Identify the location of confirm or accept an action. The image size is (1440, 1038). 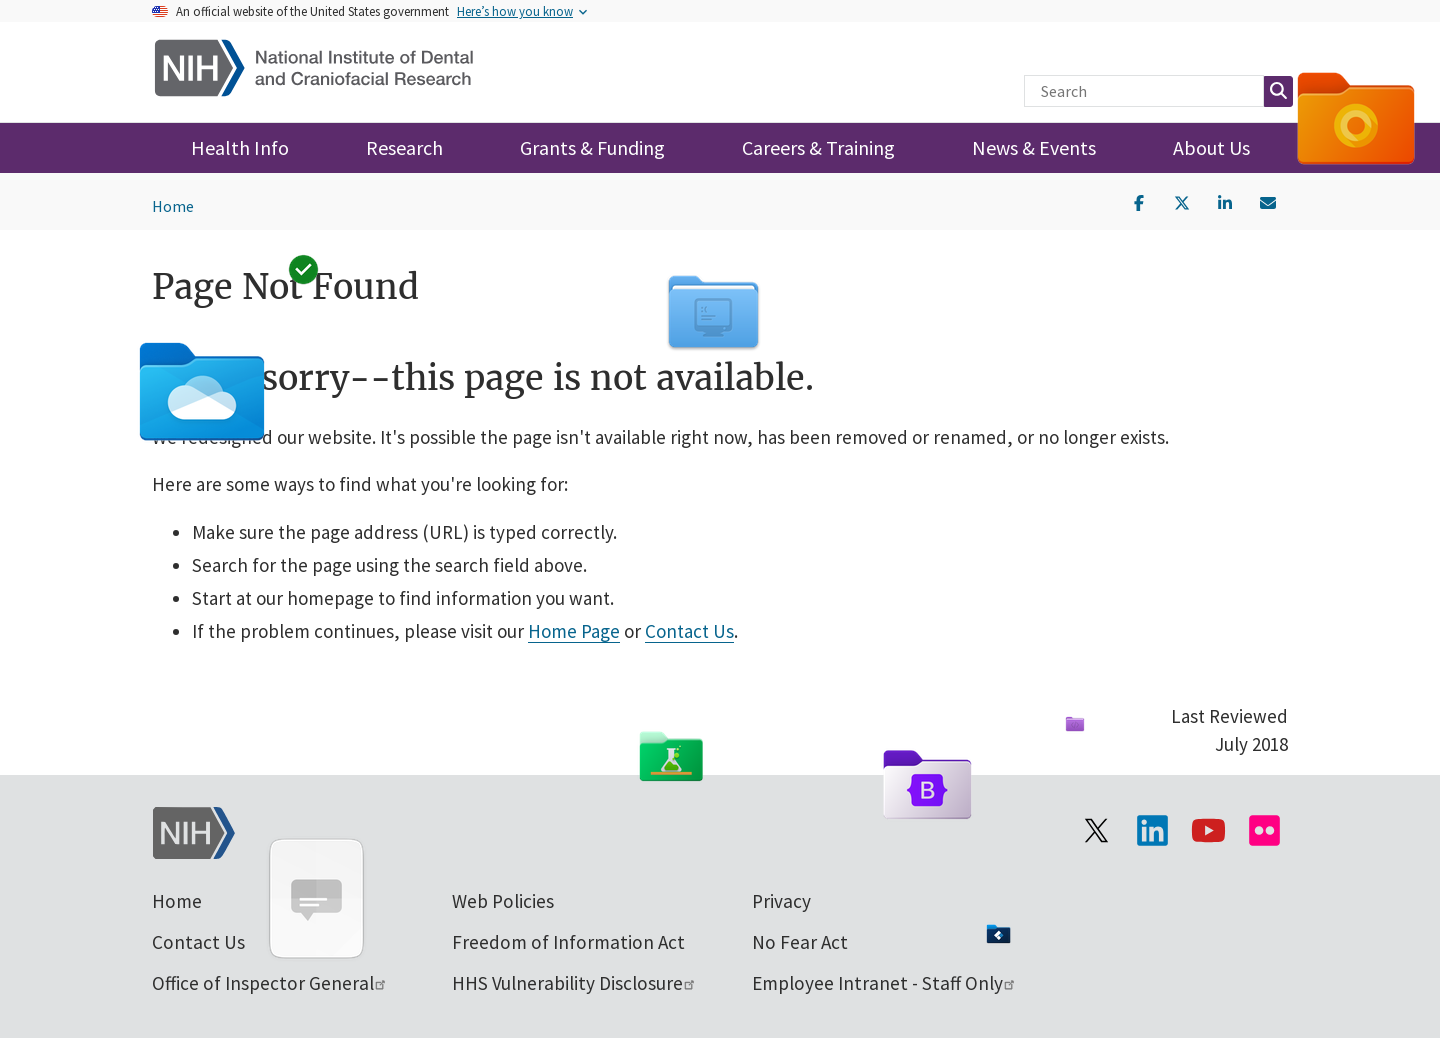
(303, 269).